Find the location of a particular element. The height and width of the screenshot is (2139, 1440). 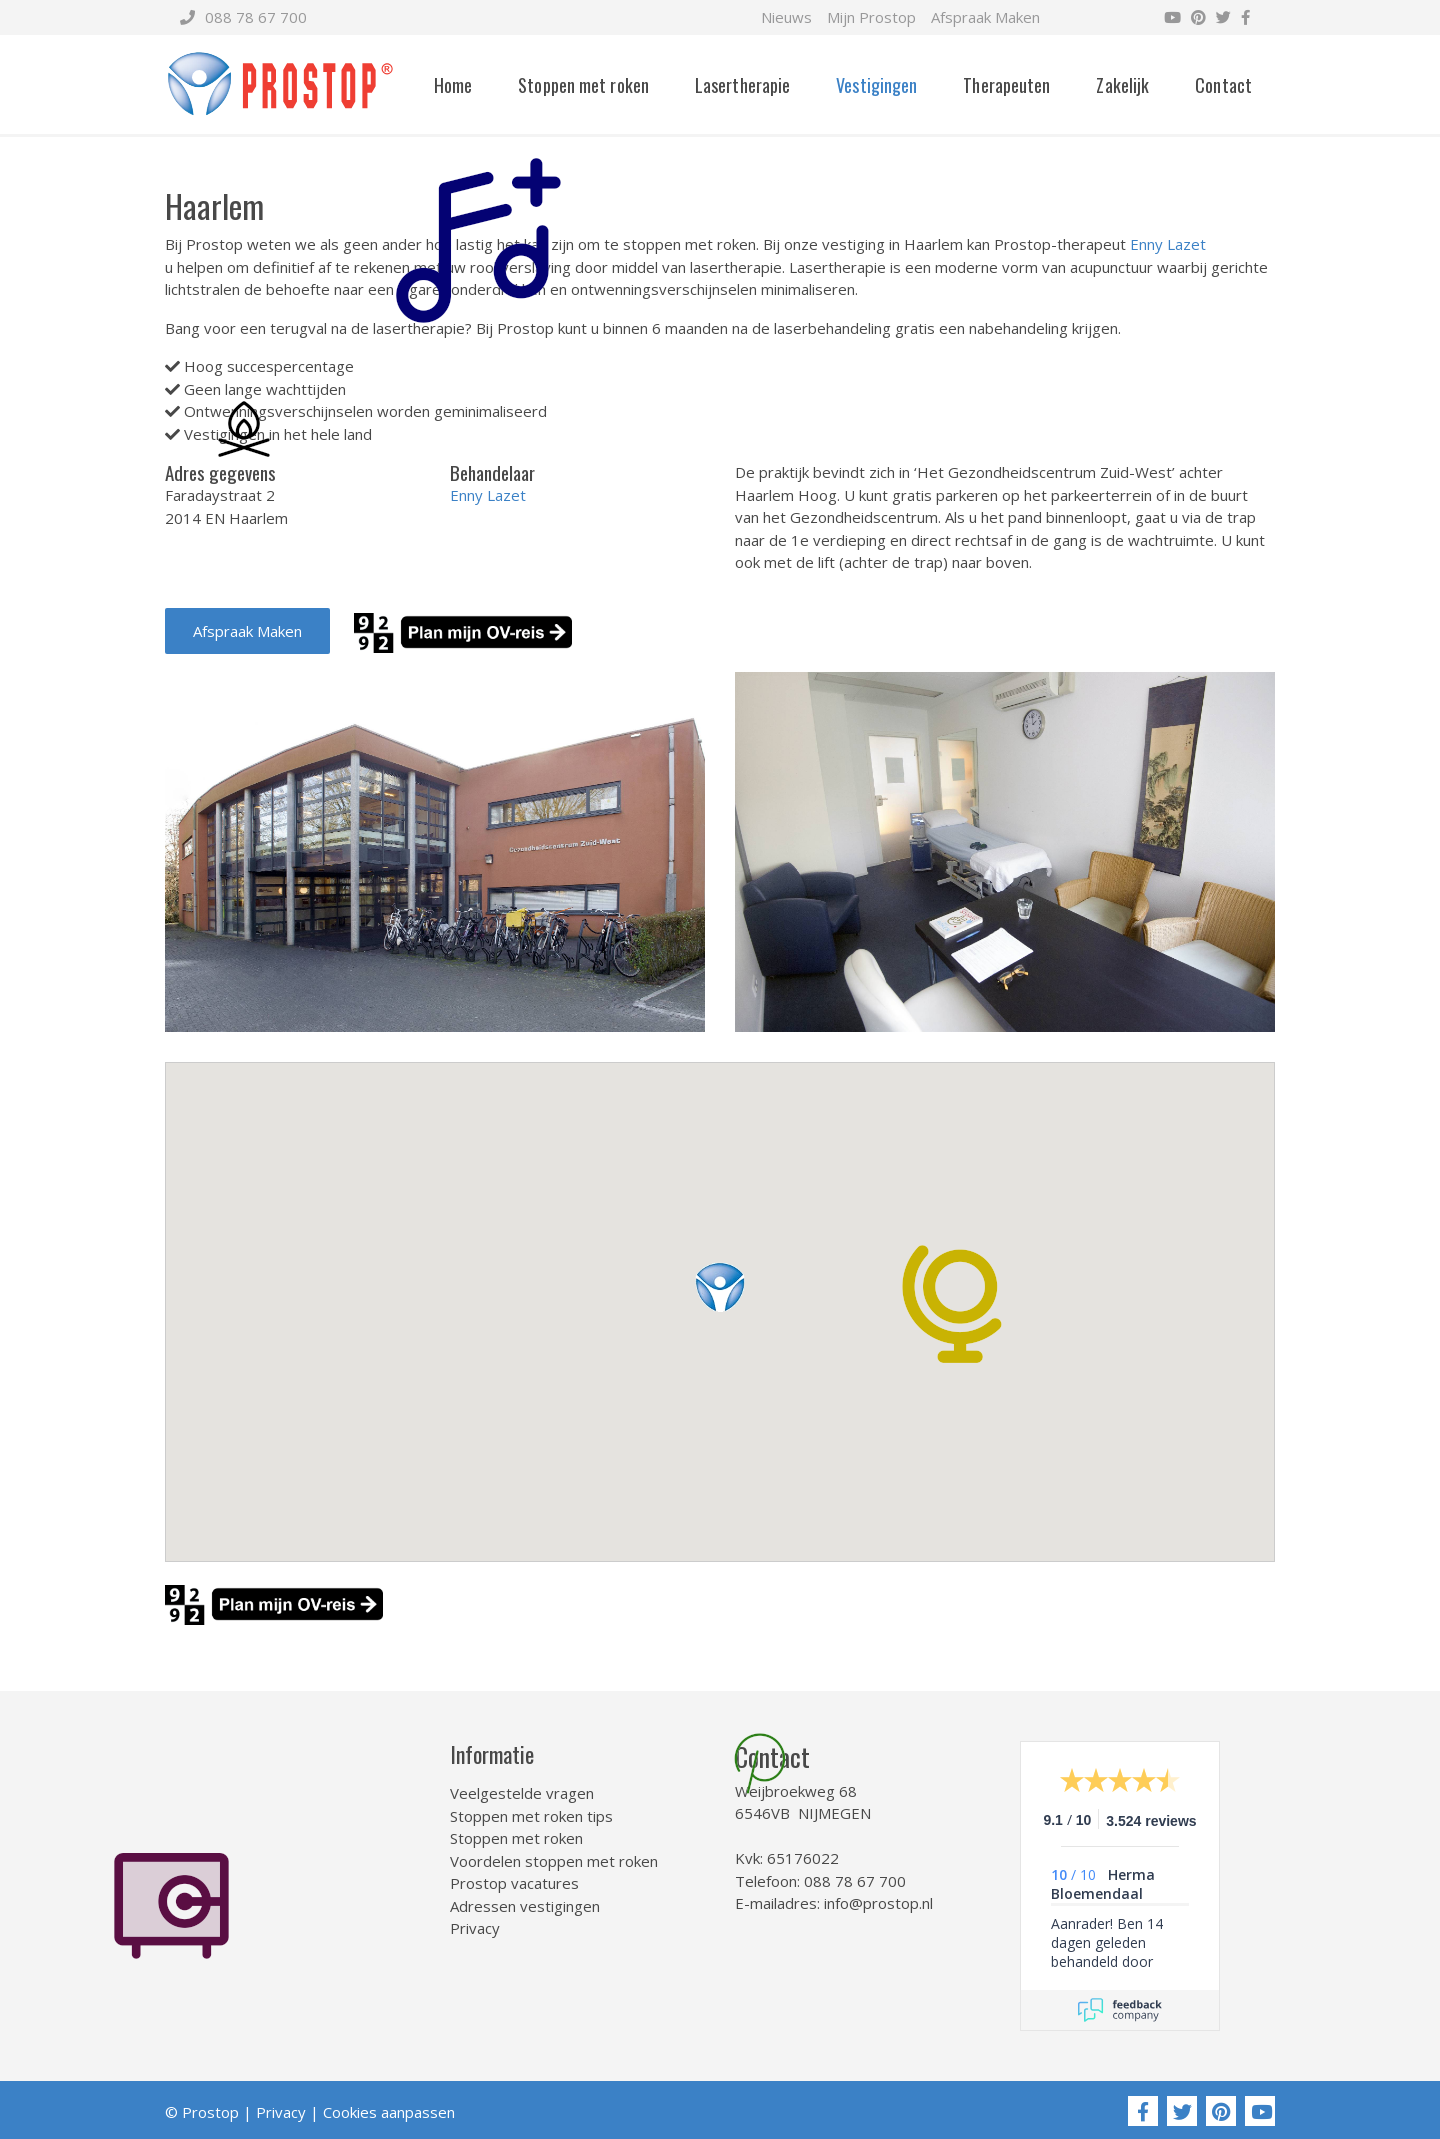

access global or international settings is located at coordinates (956, 1299).